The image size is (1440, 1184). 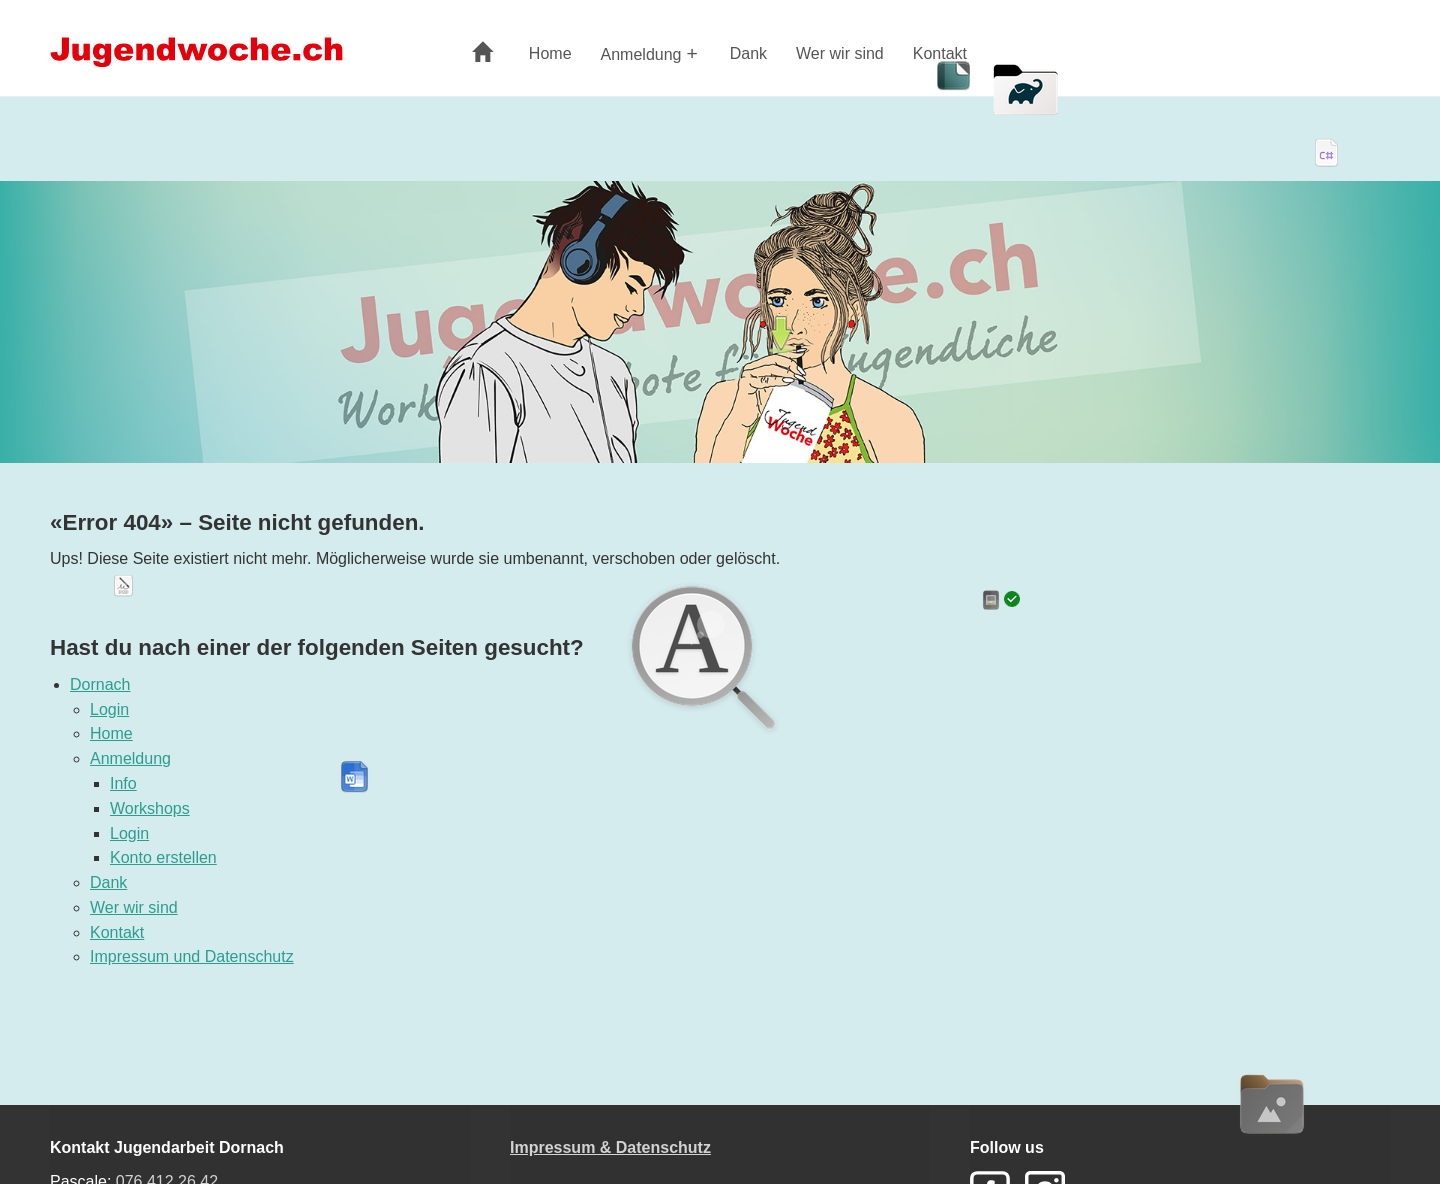 I want to click on a C# source code file, so click(x=1326, y=152).